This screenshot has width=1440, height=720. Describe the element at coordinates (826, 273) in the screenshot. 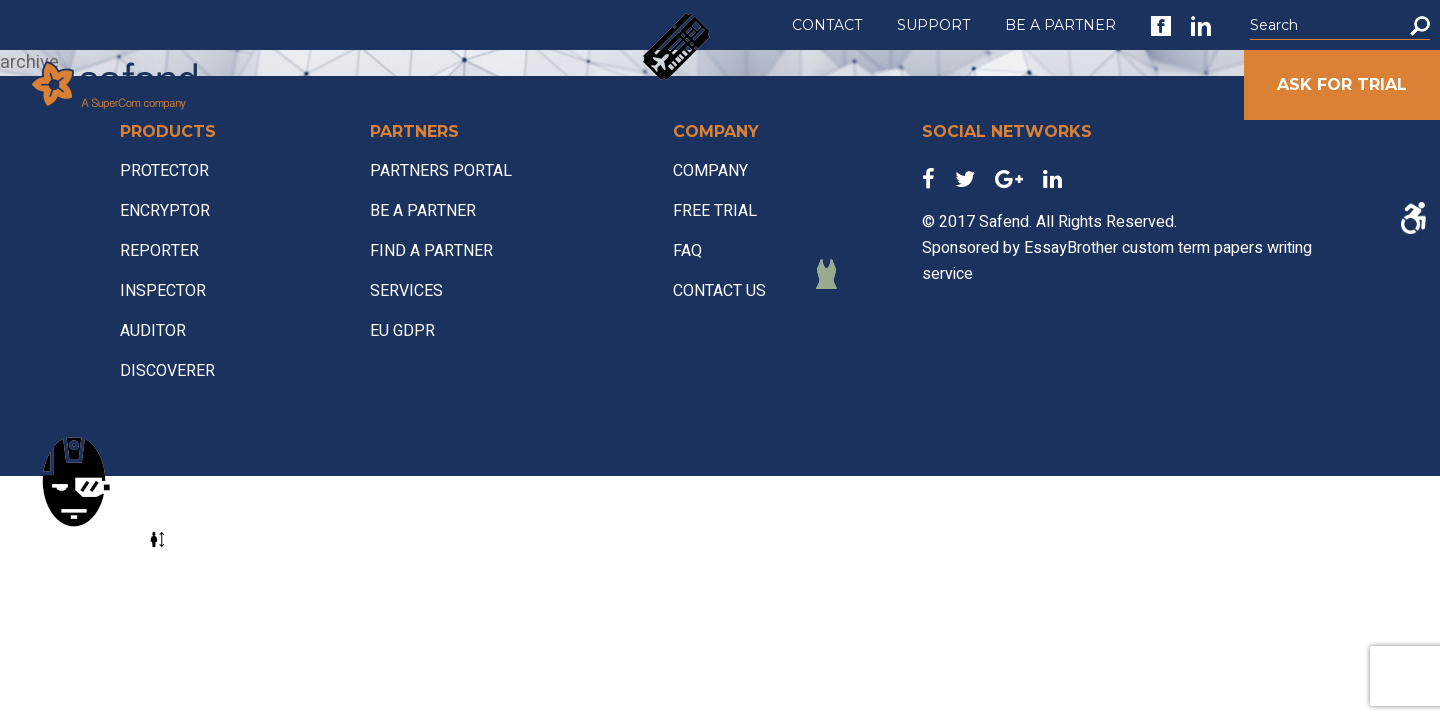

I see `browse sleeveless tops in clothing catalog` at that location.